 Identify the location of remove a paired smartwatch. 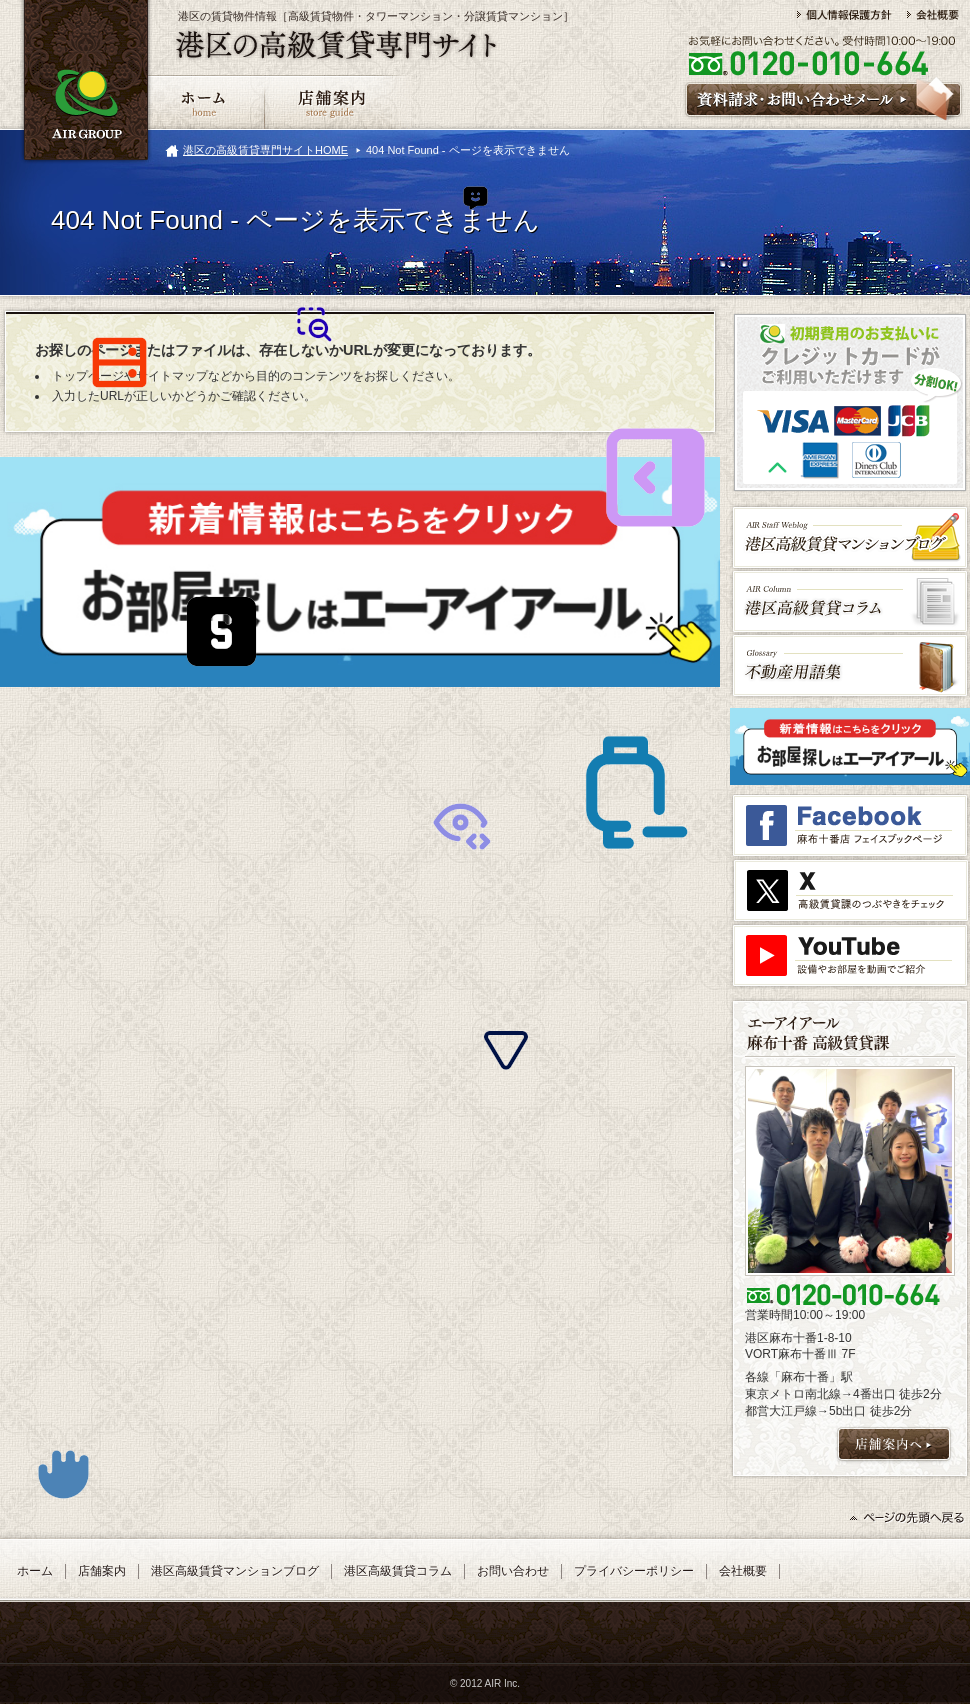
(625, 792).